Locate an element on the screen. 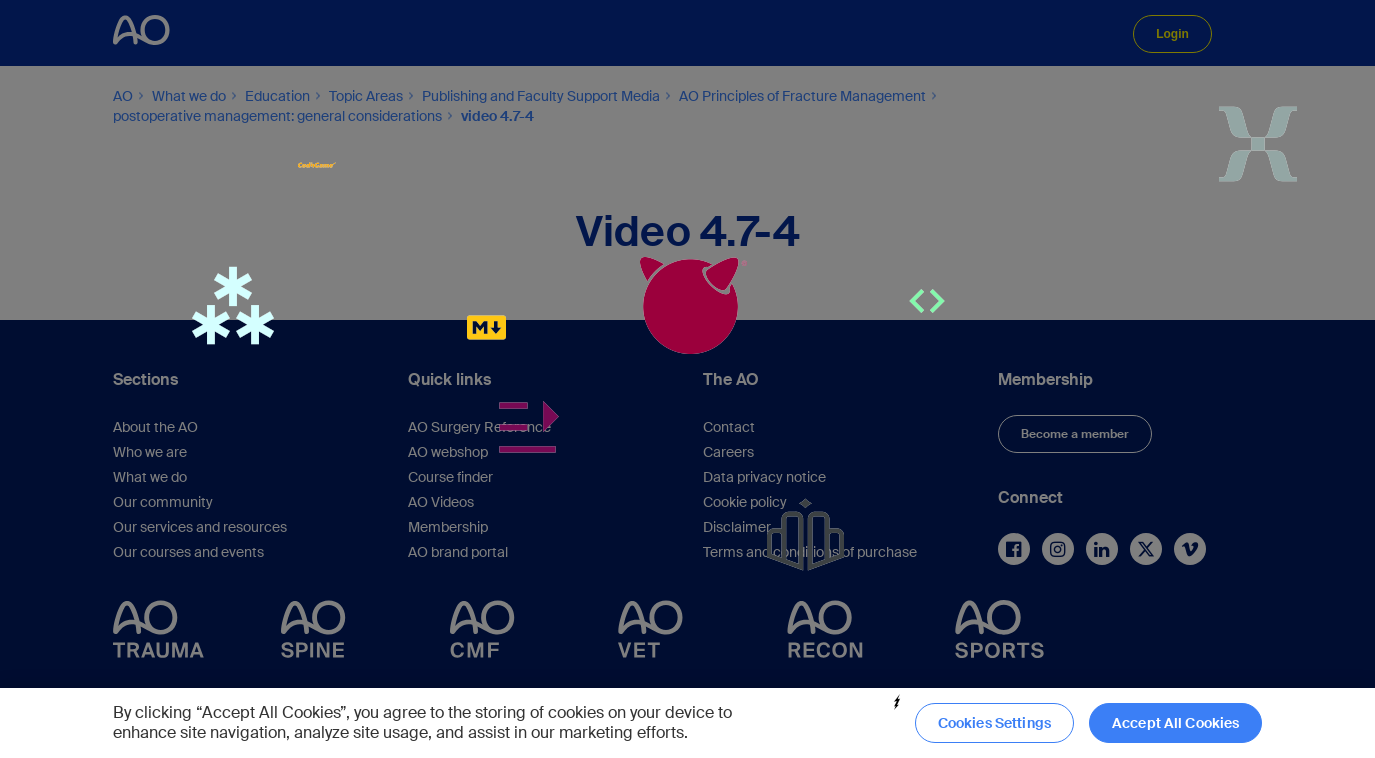  indicates markdown formatting is supported is located at coordinates (486, 327).